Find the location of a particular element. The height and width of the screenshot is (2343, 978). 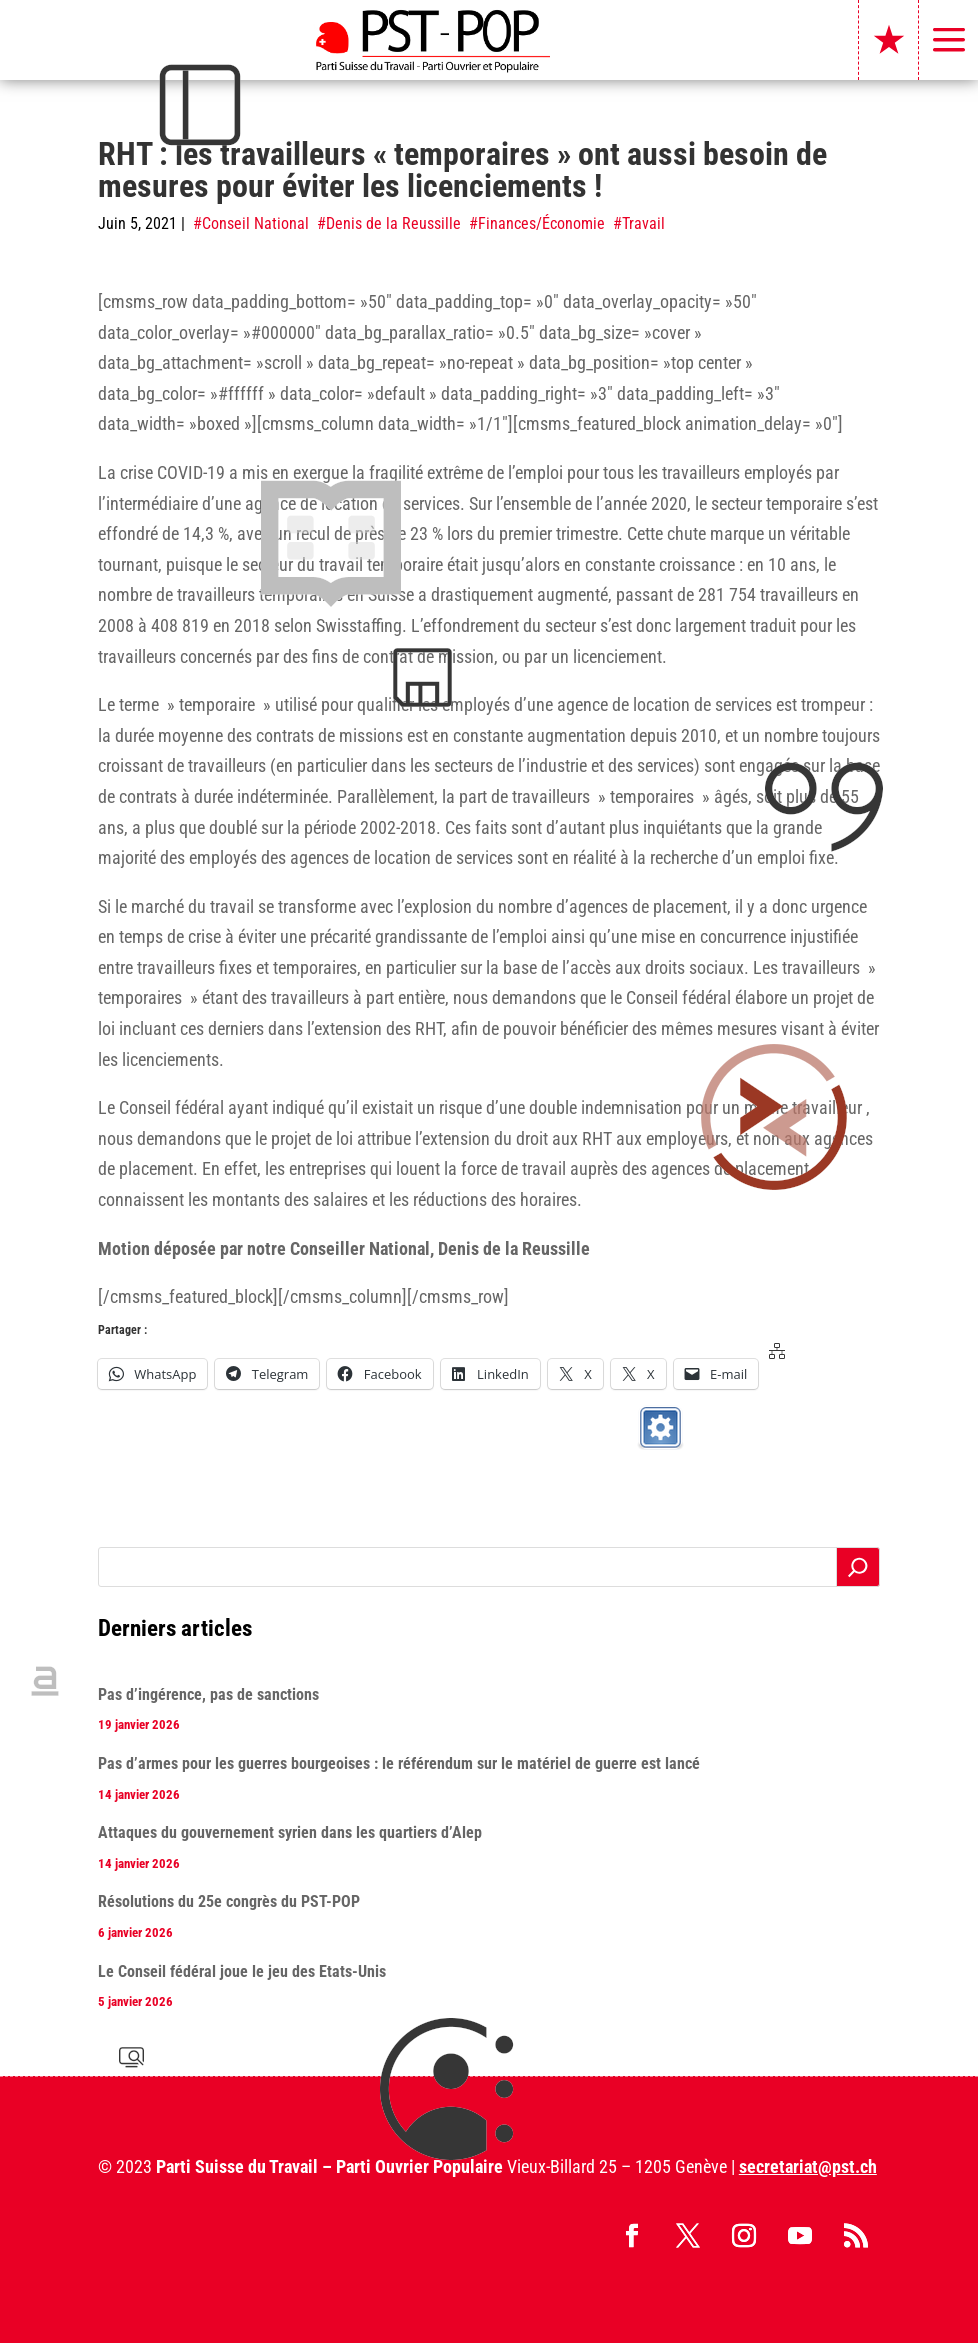

view wired network connections is located at coordinates (777, 1351).